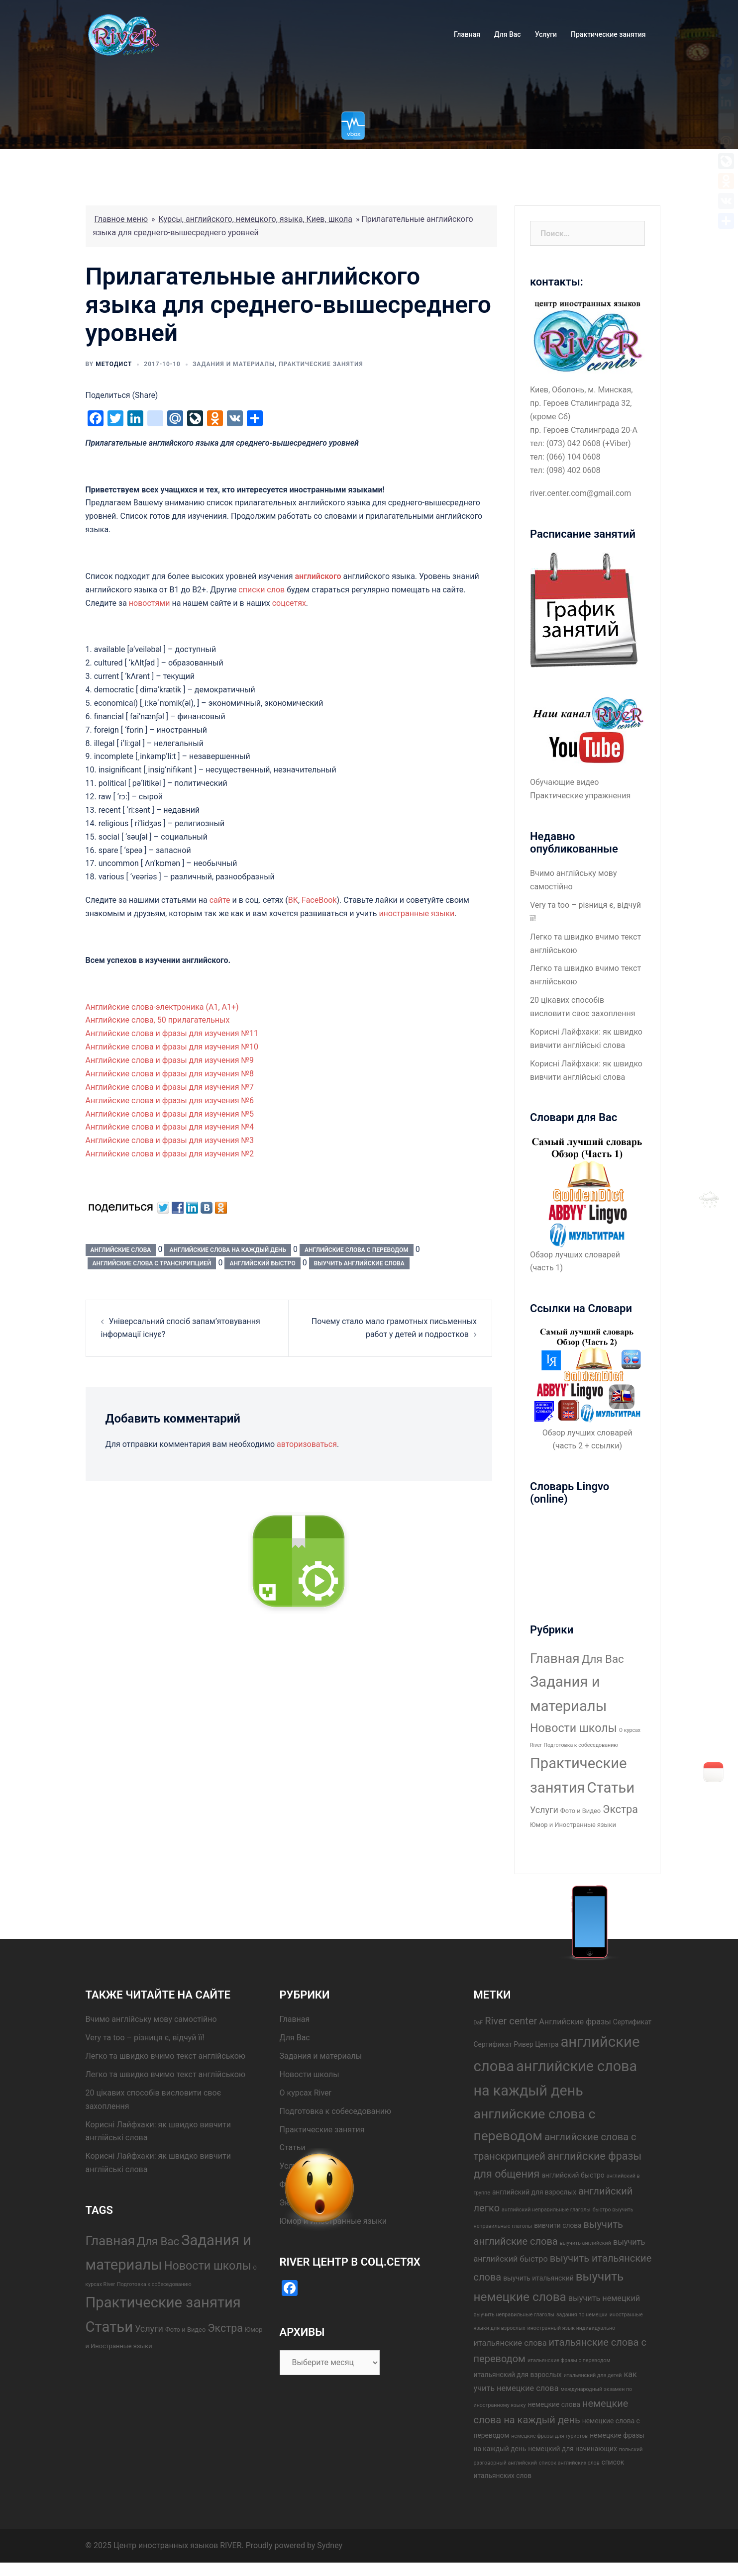 Image resolution: width=738 pixels, height=2576 pixels. What do you see at coordinates (709, 1198) in the screenshot?
I see `indicates snowy weather conditions` at bounding box center [709, 1198].